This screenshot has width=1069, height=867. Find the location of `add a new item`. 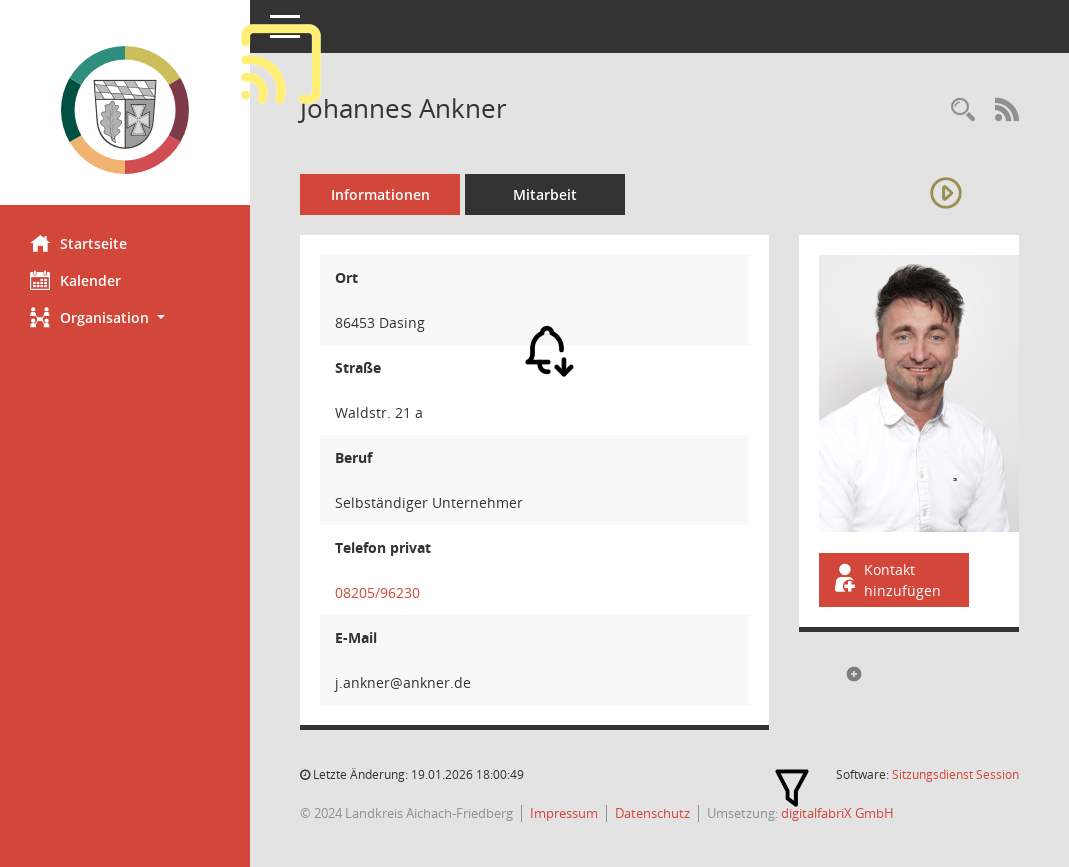

add a new item is located at coordinates (854, 674).